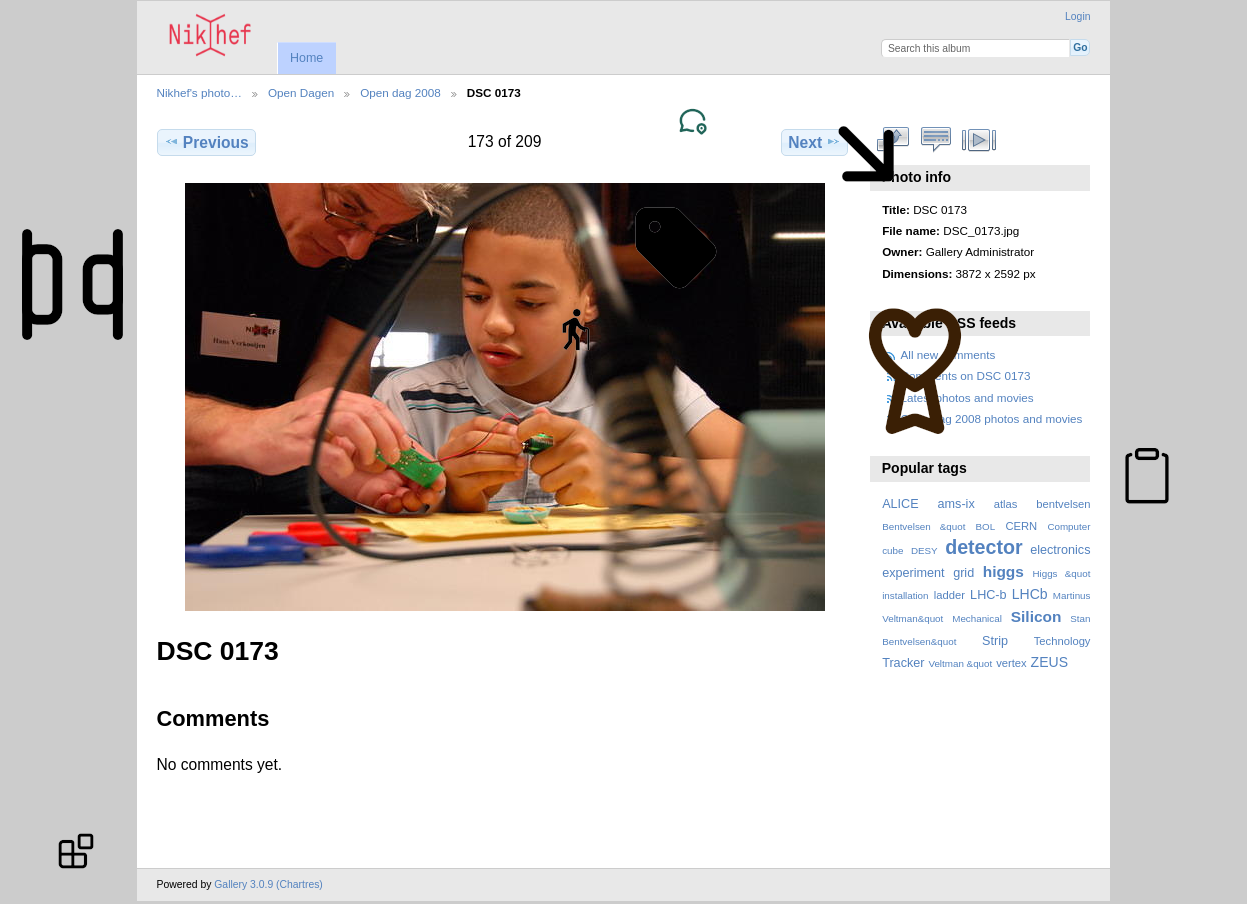 This screenshot has height=904, width=1247. What do you see at coordinates (574, 329) in the screenshot?
I see `access elderly or senior accessibility settings` at bounding box center [574, 329].